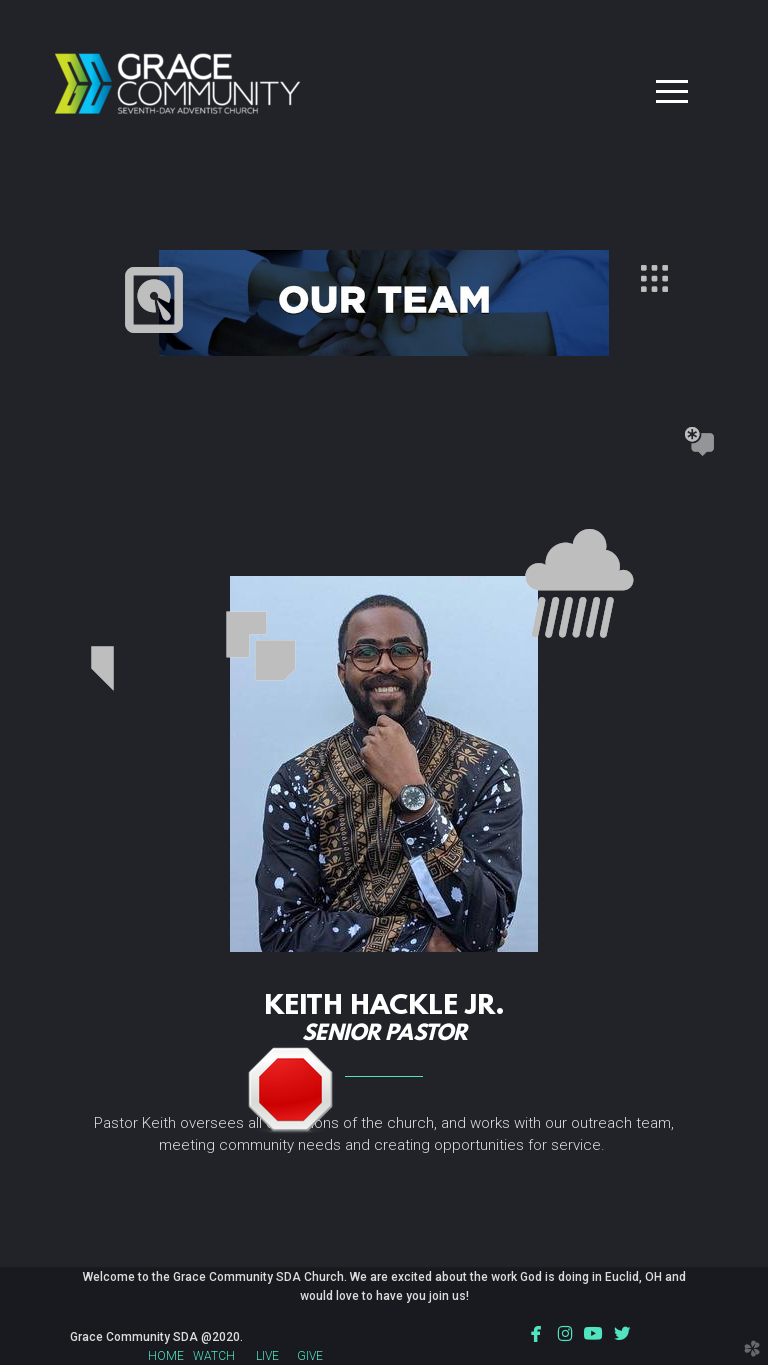 This screenshot has width=768, height=1365. I want to click on switch to grid view layout, so click(654, 278).